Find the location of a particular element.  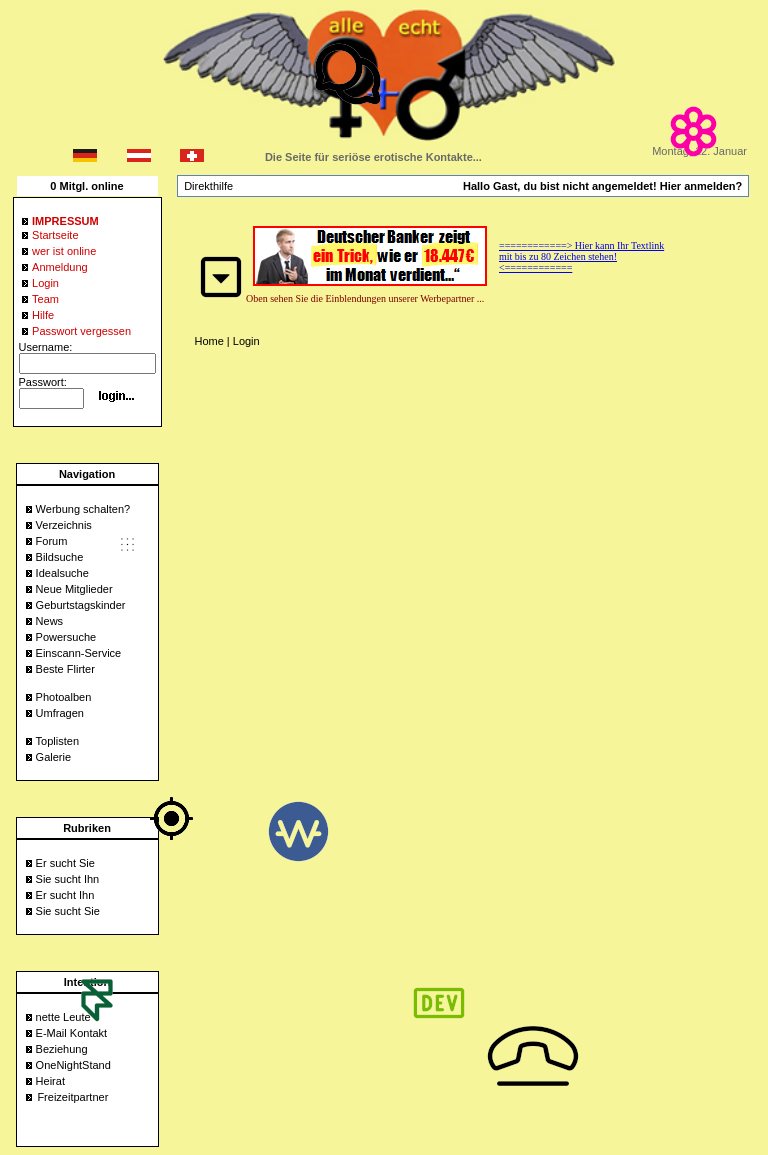

access garden or plant-related features is located at coordinates (693, 131).